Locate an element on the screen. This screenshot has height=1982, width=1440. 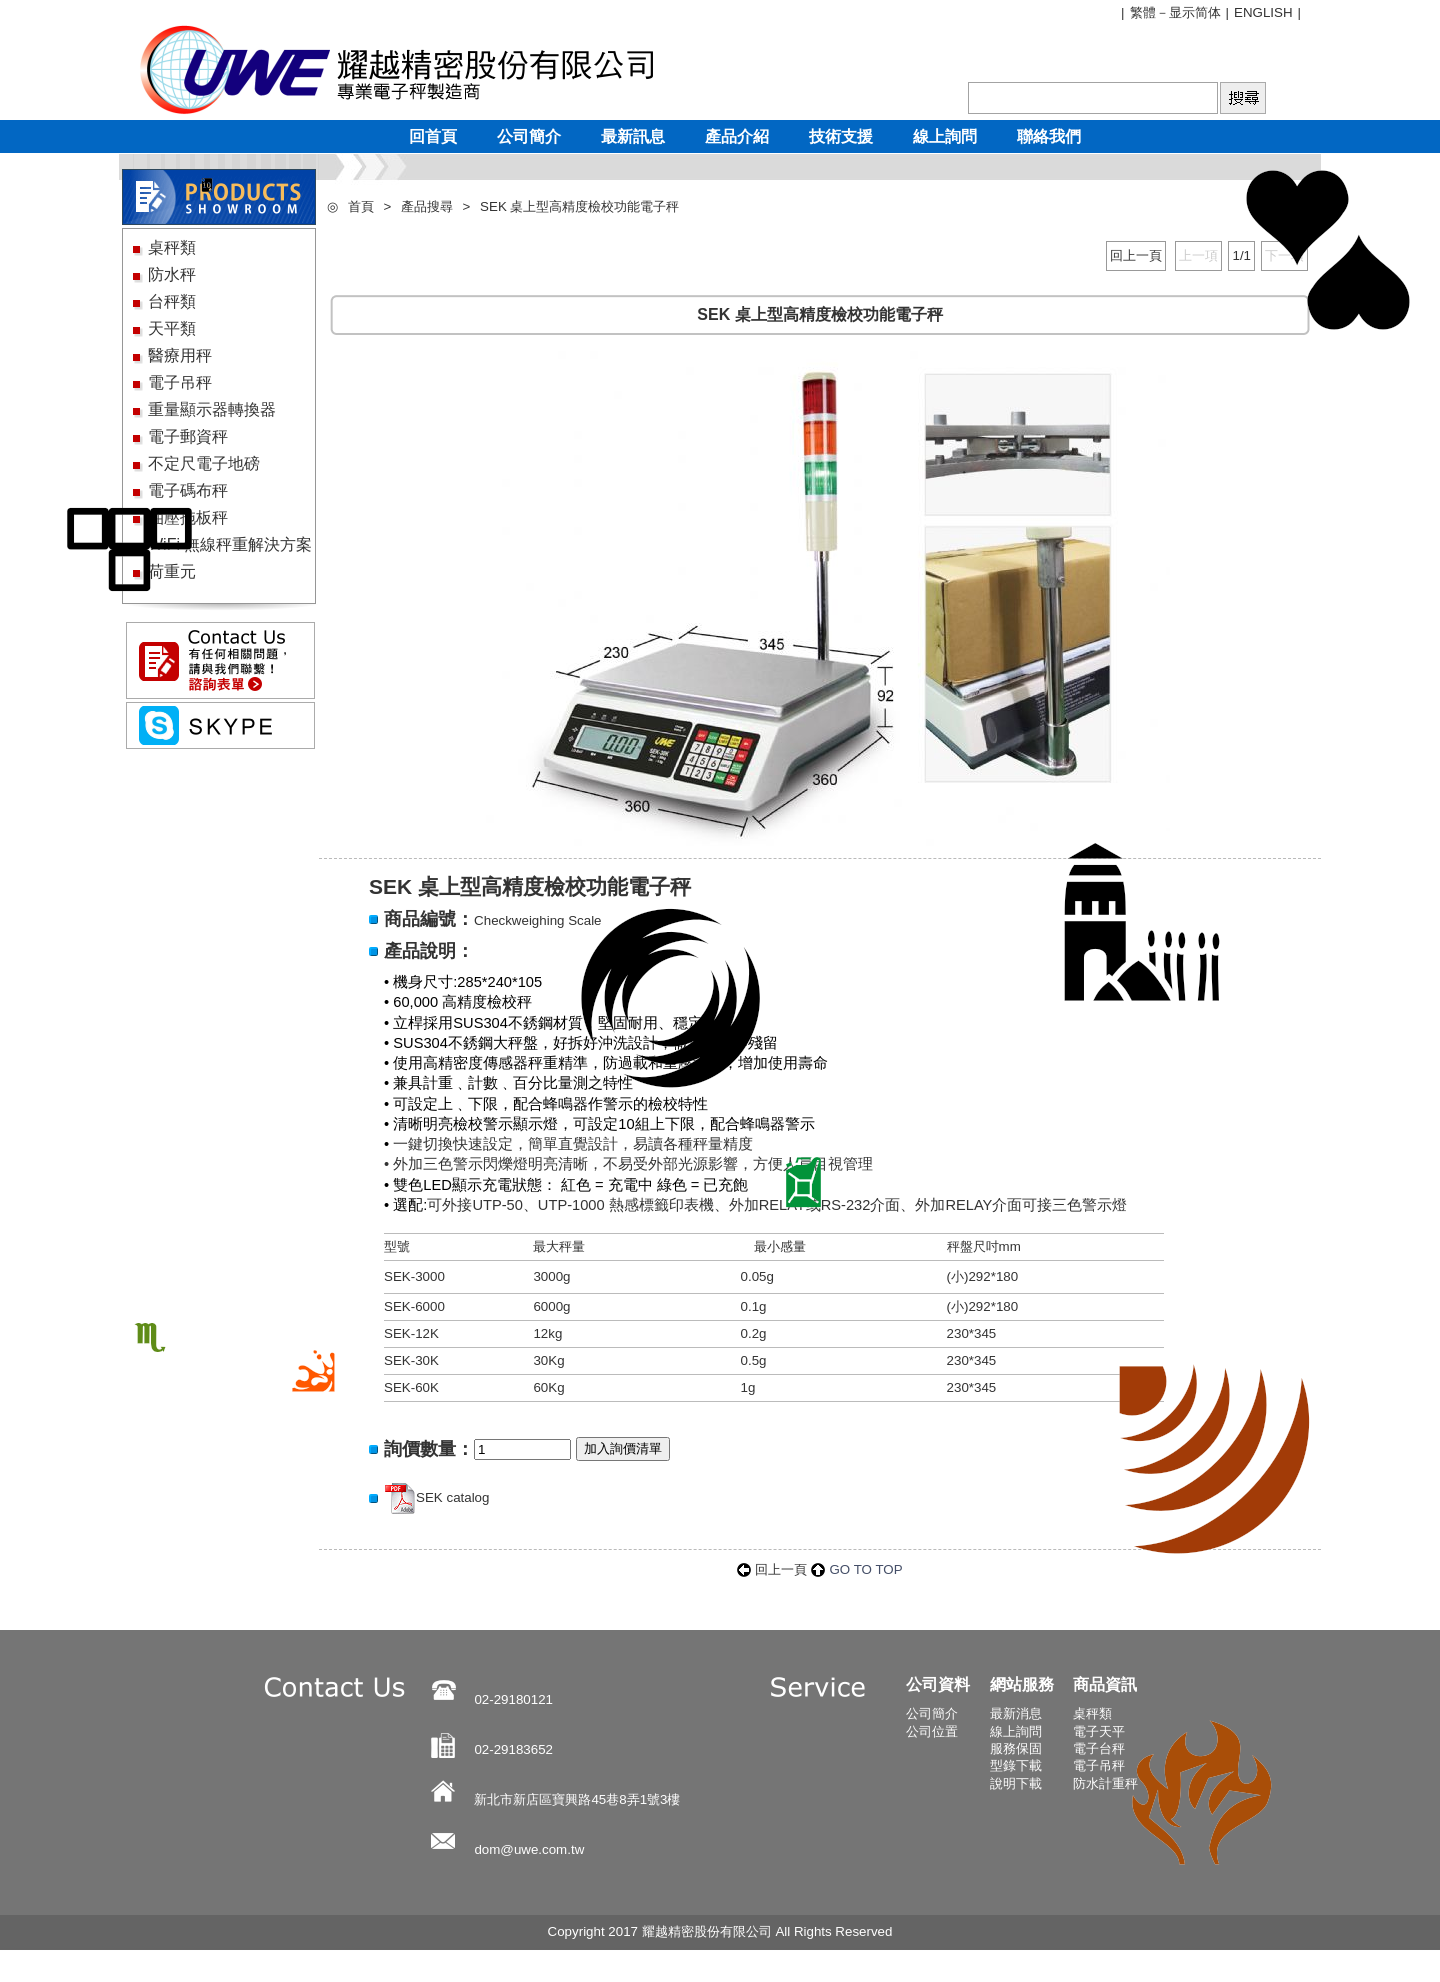
place a t-shaped tetris block is located at coordinates (129, 549).